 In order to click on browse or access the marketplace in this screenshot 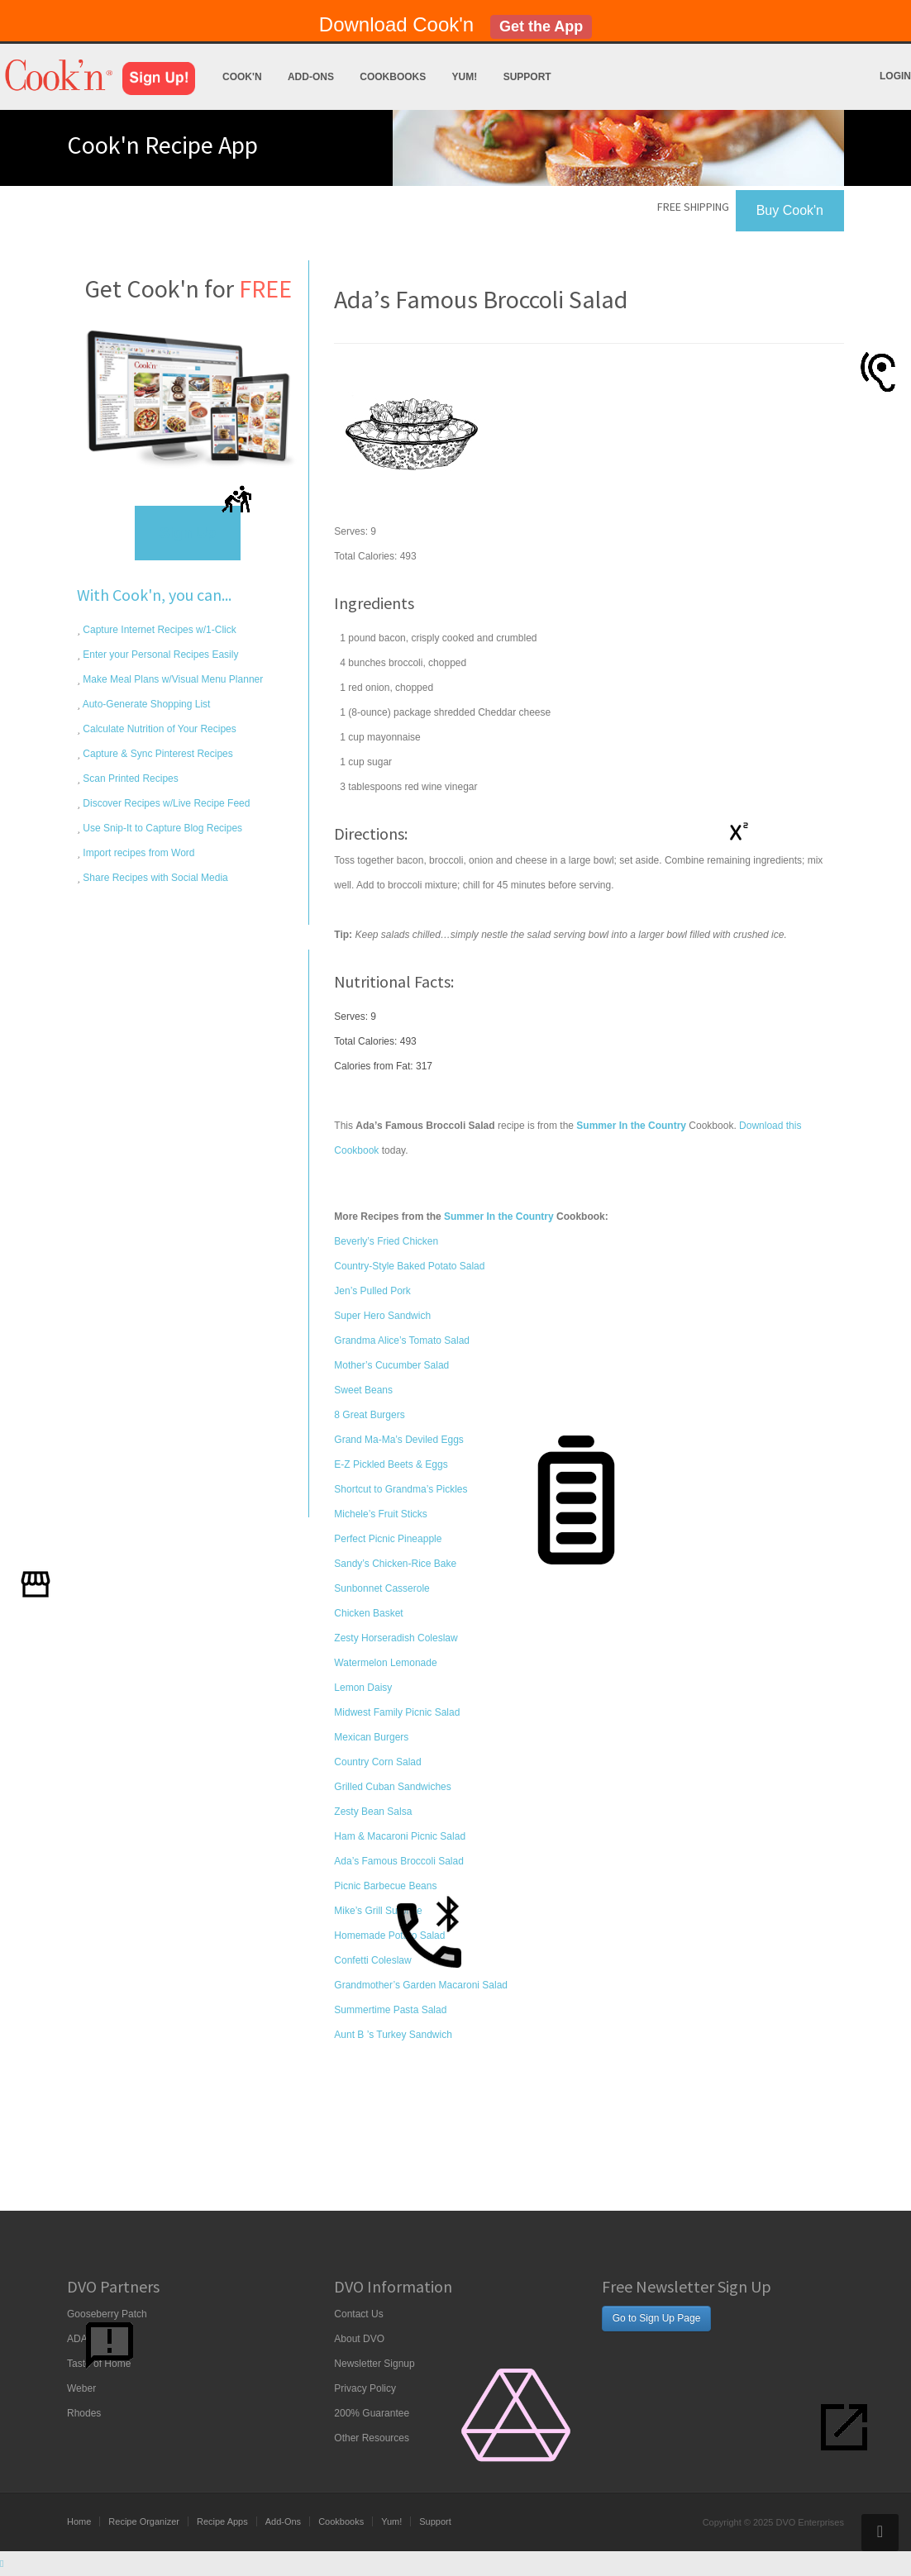, I will do `click(36, 1584)`.